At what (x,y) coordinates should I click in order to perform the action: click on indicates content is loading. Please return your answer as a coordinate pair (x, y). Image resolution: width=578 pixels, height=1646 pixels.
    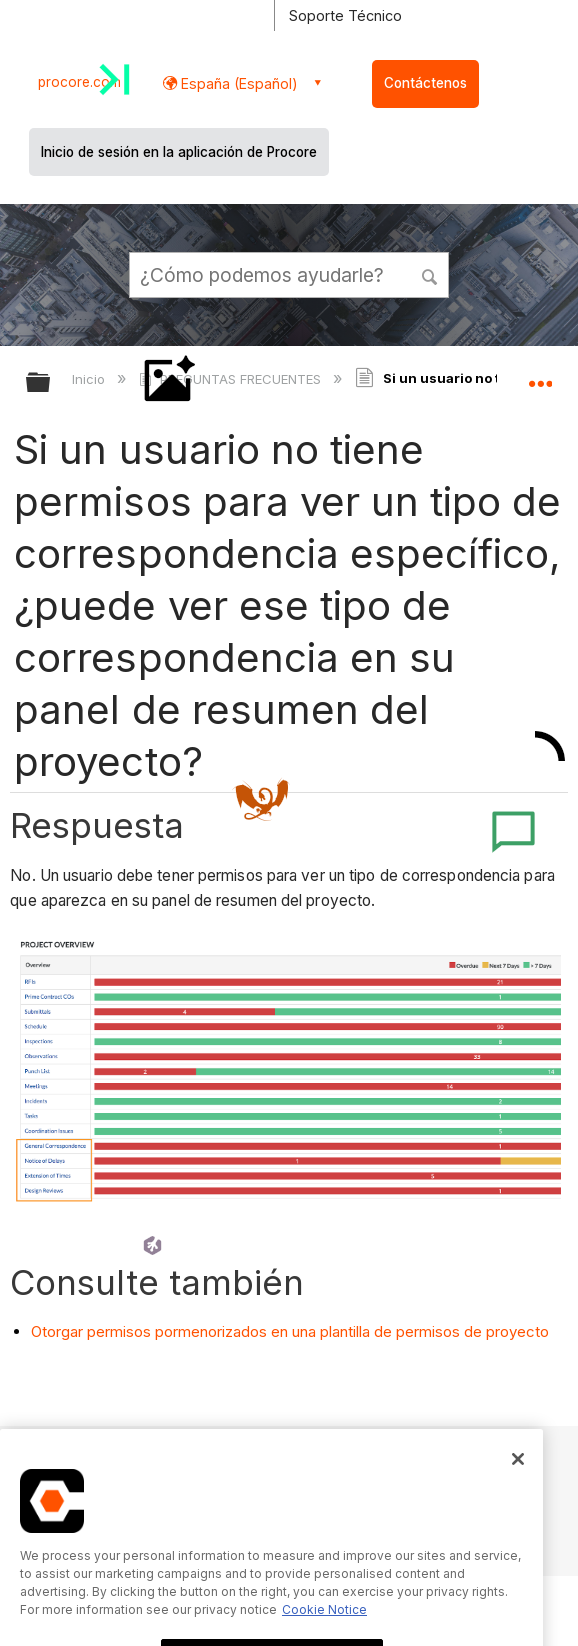
    Looking at the image, I should click on (535, 761).